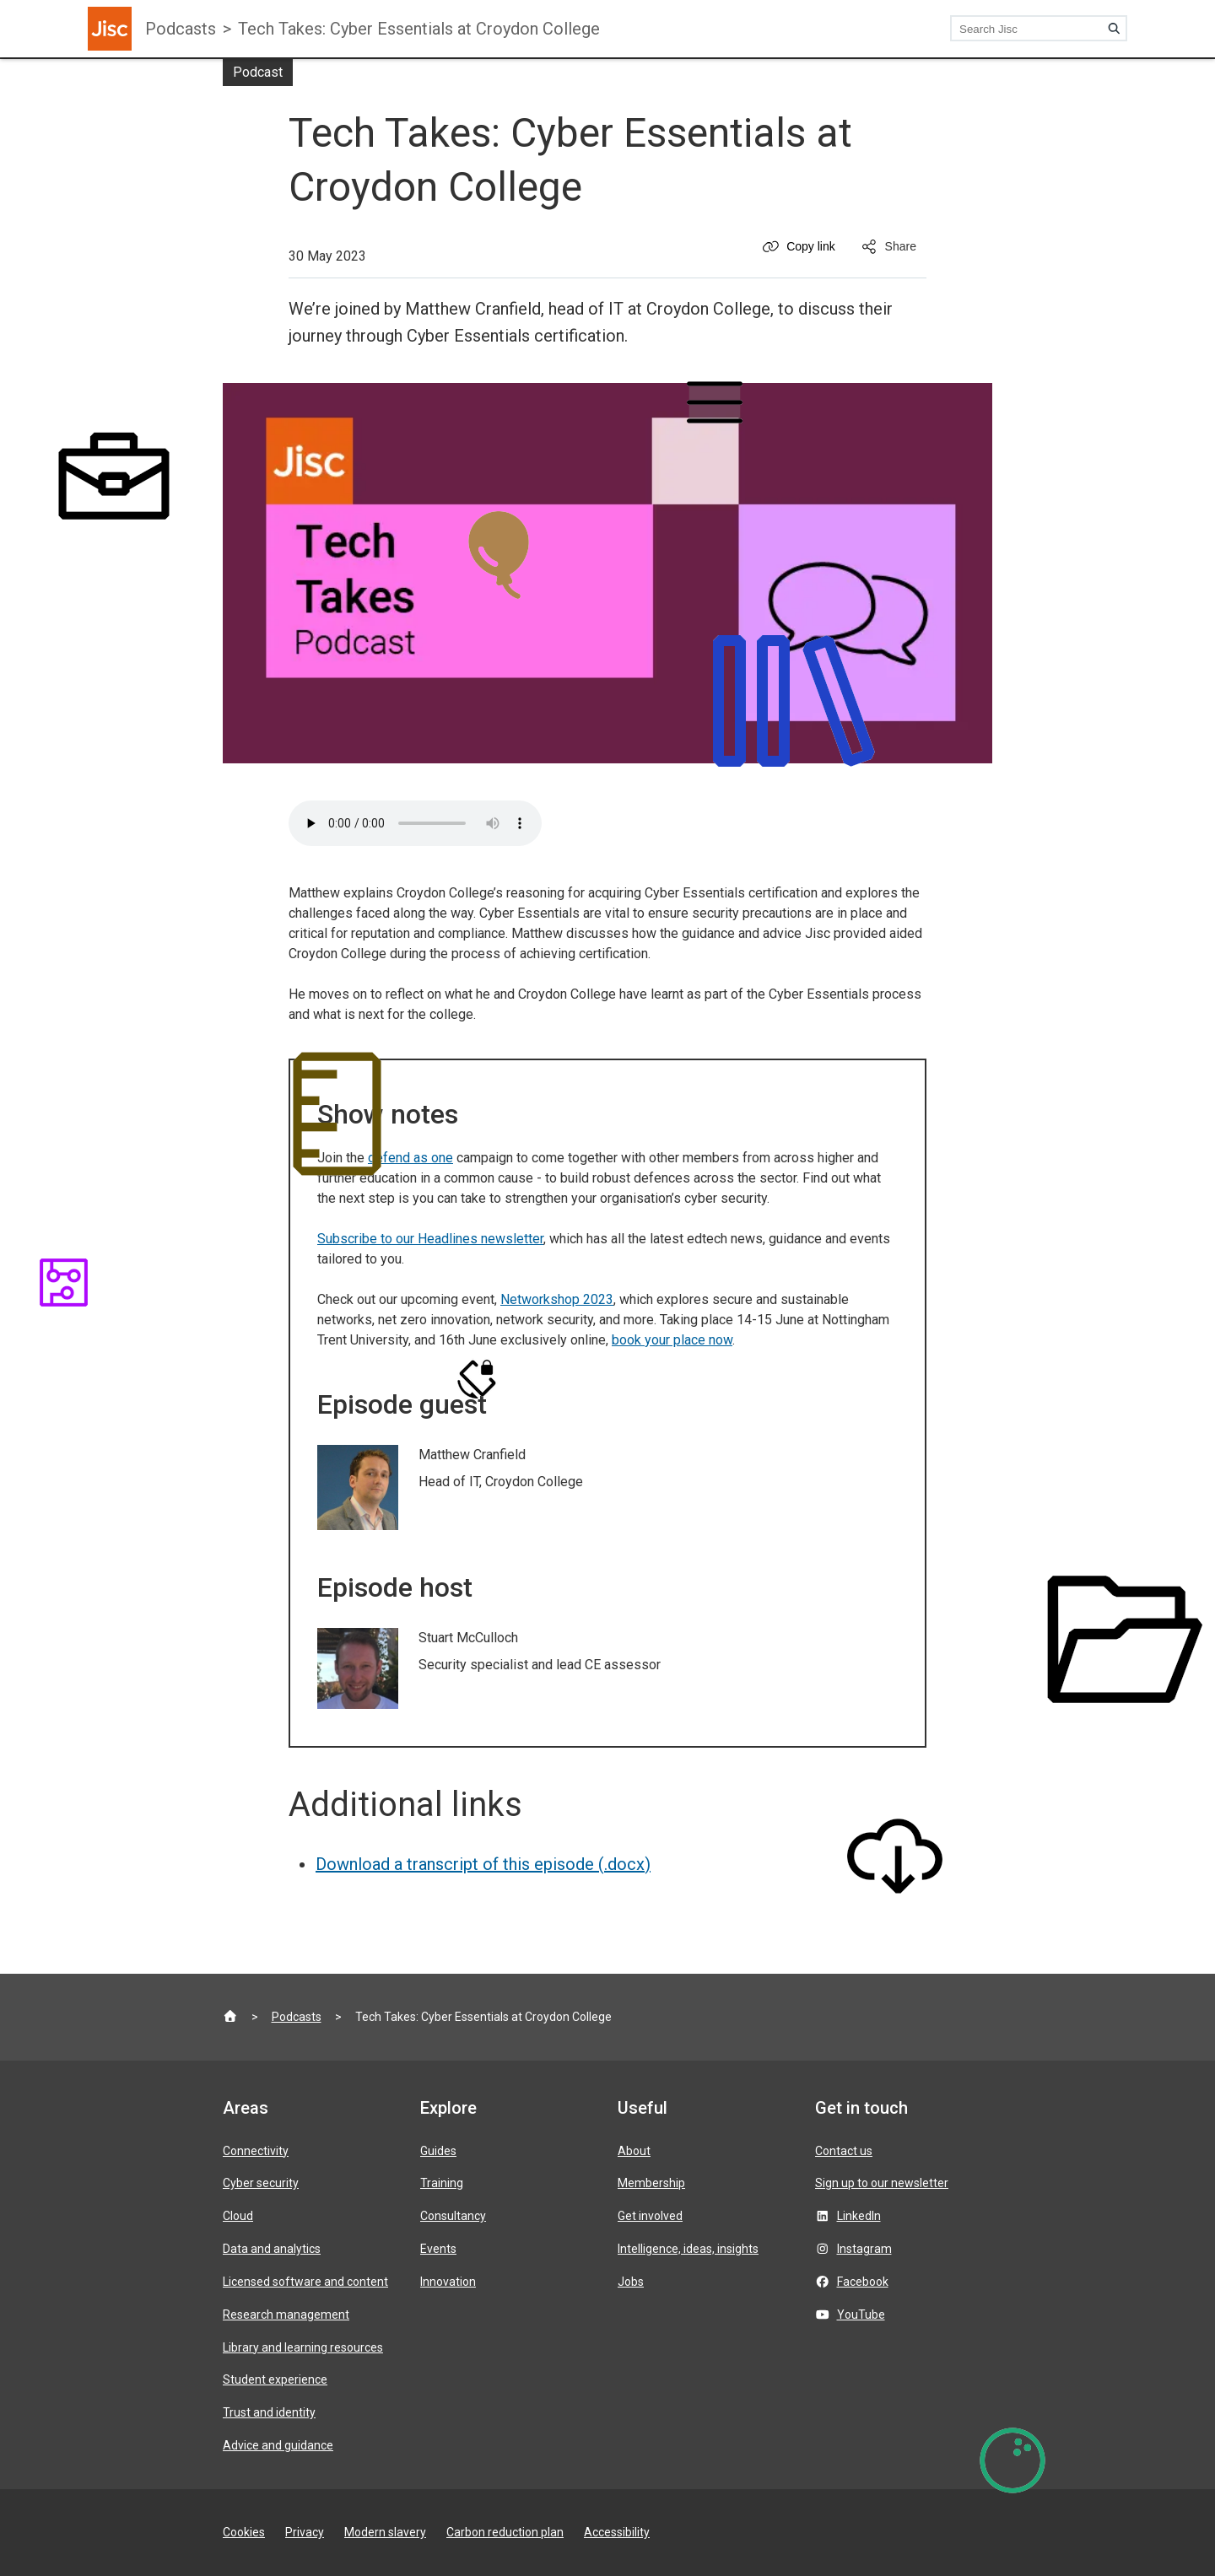 The height and width of the screenshot is (2576, 1215). I want to click on access your saved library or collection, so click(790, 701).